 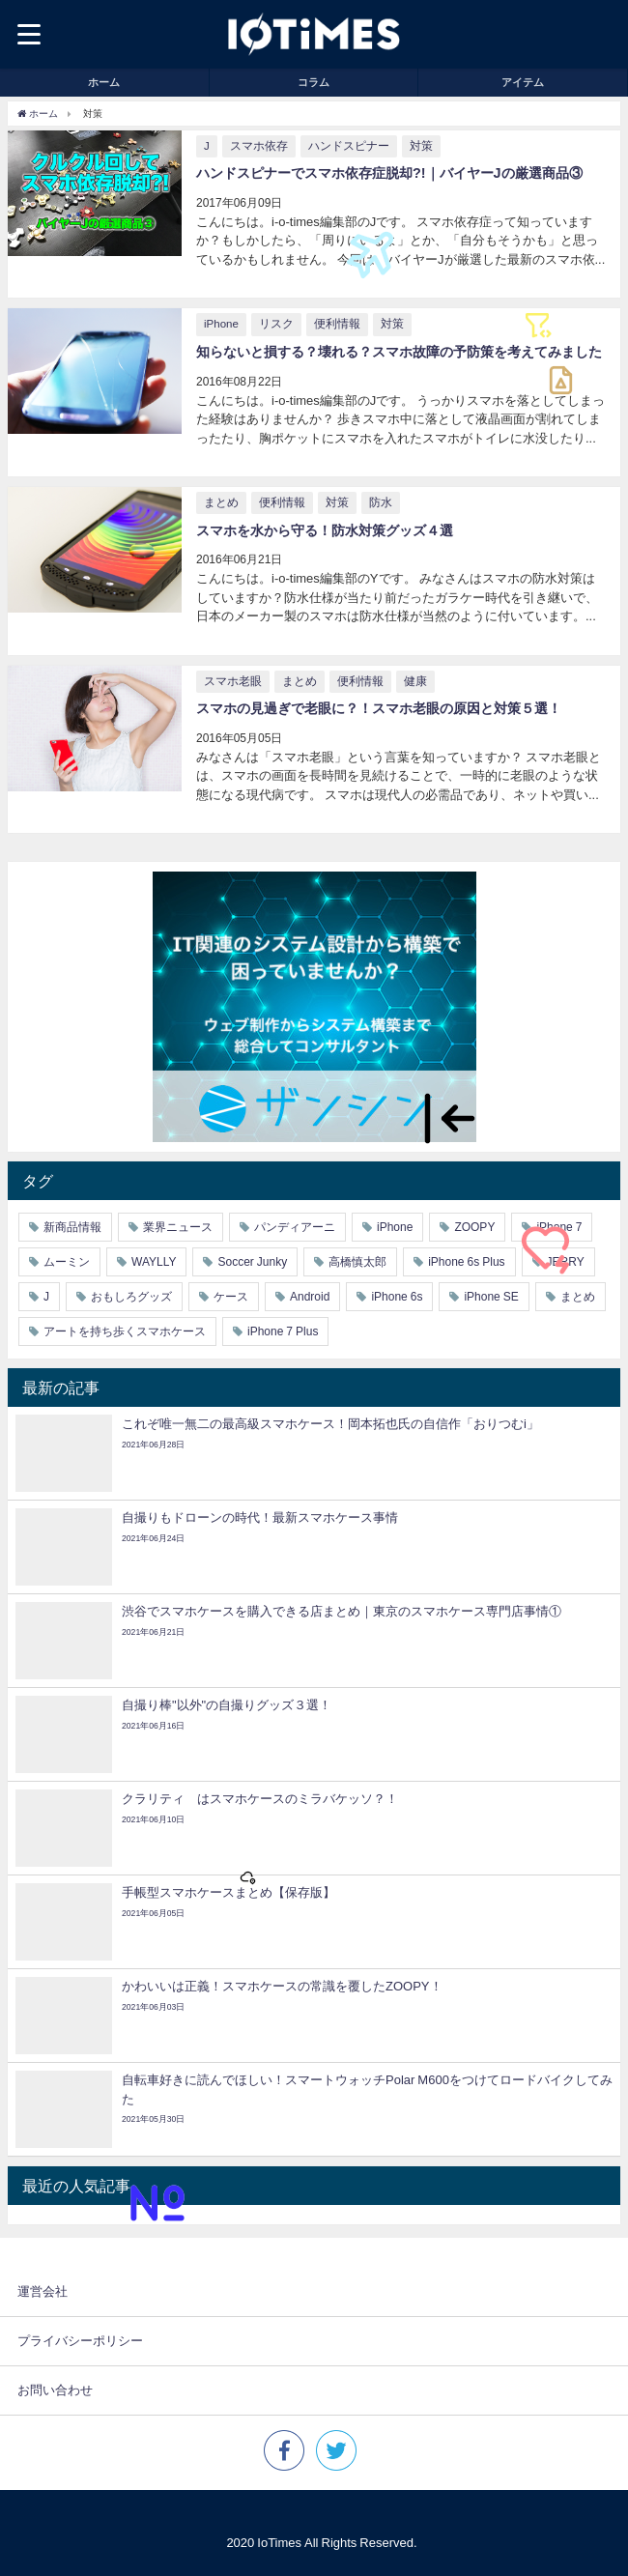 I want to click on view file changes or differences, so click(x=560, y=380).